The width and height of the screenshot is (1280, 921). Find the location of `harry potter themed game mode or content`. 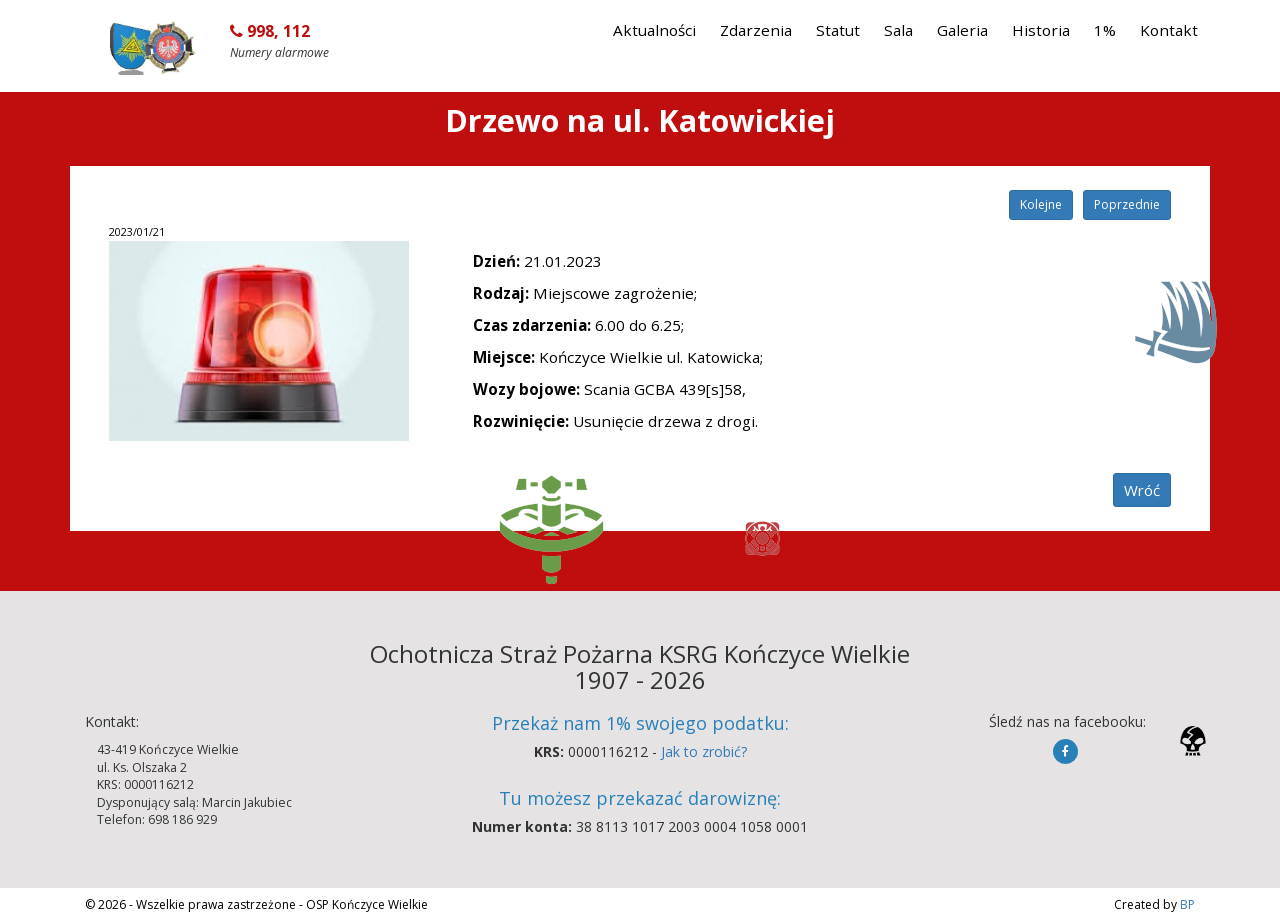

harry potter themed game mode or content is located at coordinates (1193, 741).